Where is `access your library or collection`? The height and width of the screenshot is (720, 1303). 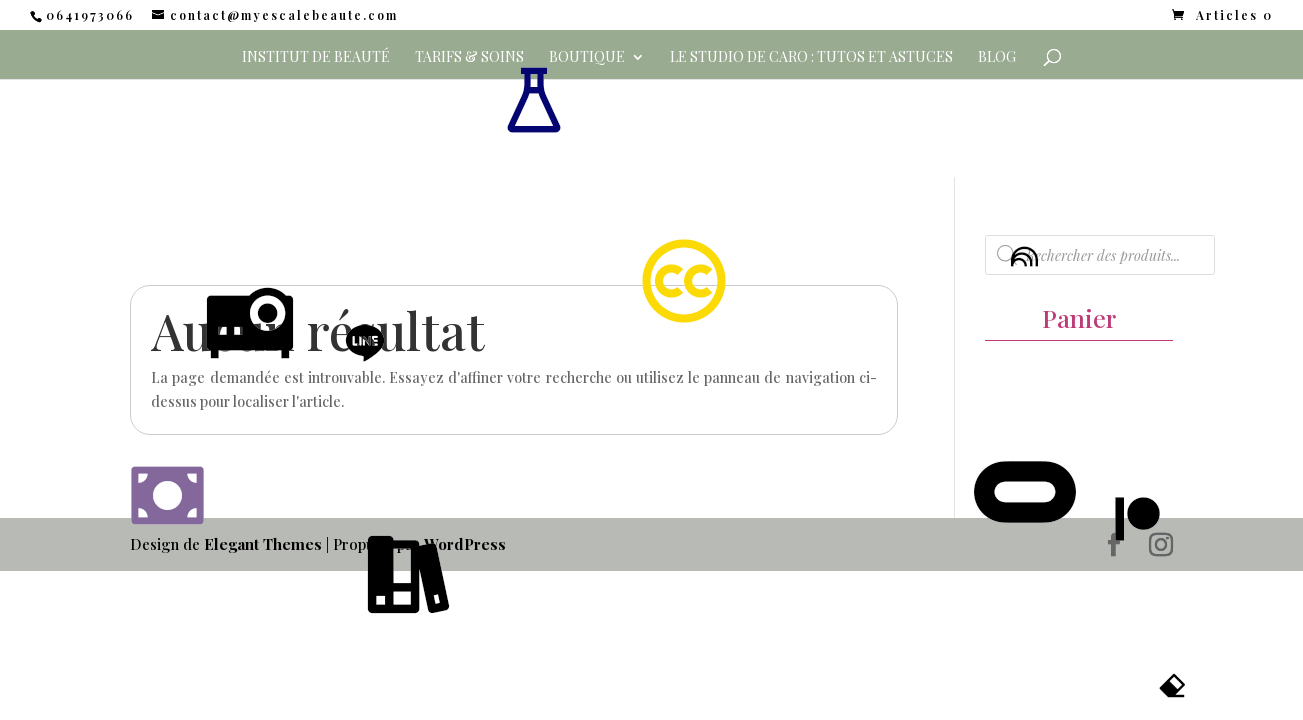
access your library or collection is located at coordinates (406, 574).